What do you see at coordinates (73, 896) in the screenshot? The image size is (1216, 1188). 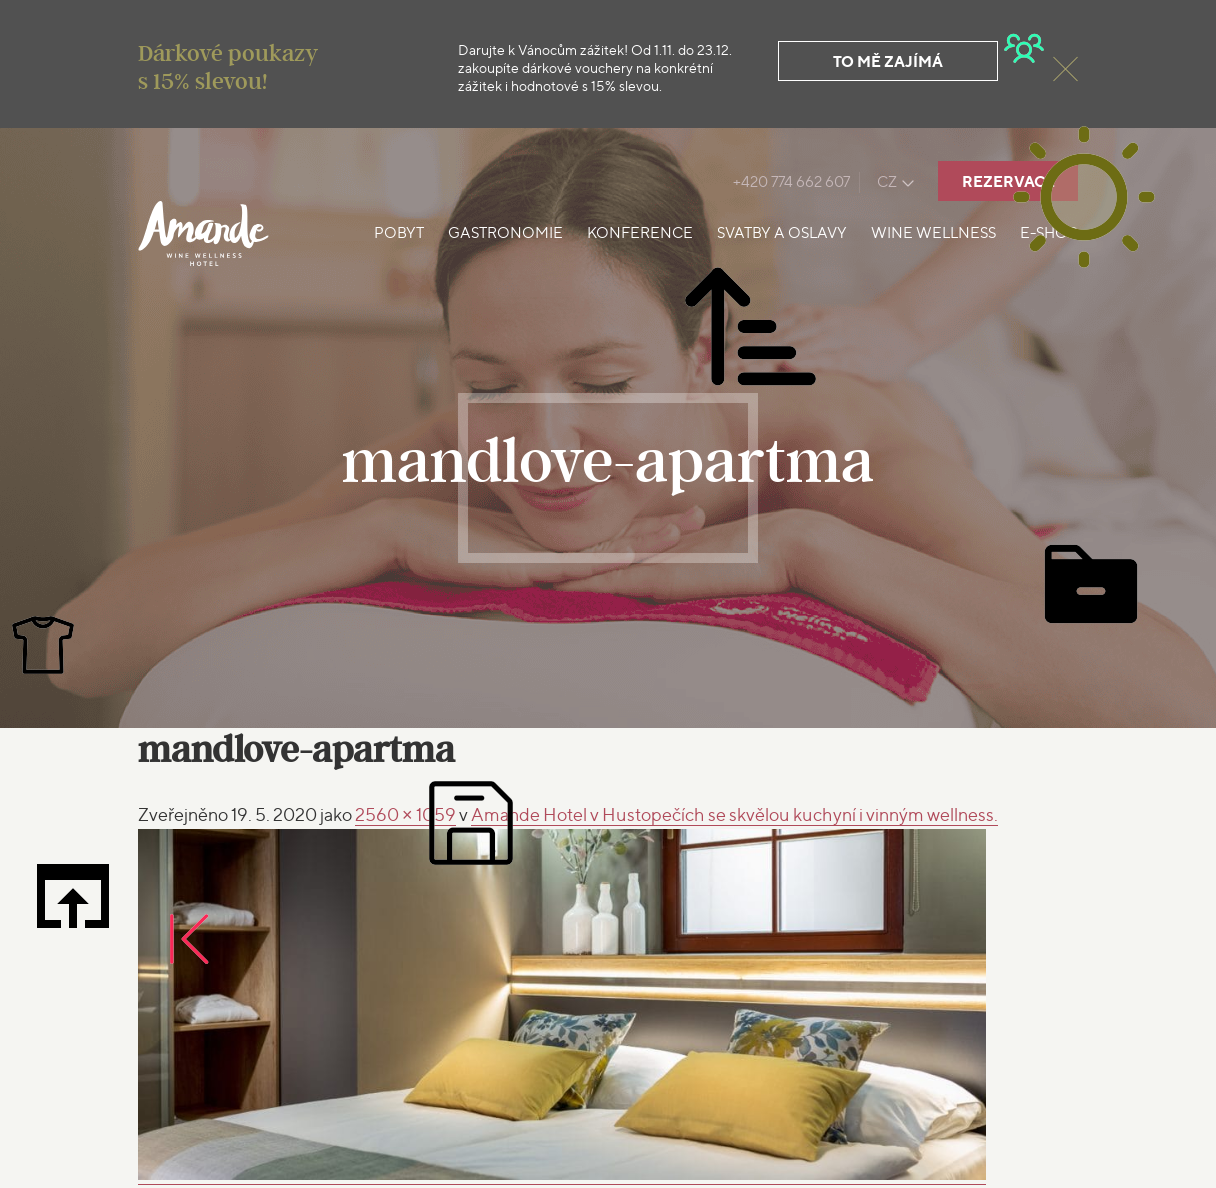 I see `open link in browser` at bounding box center [73, 896].